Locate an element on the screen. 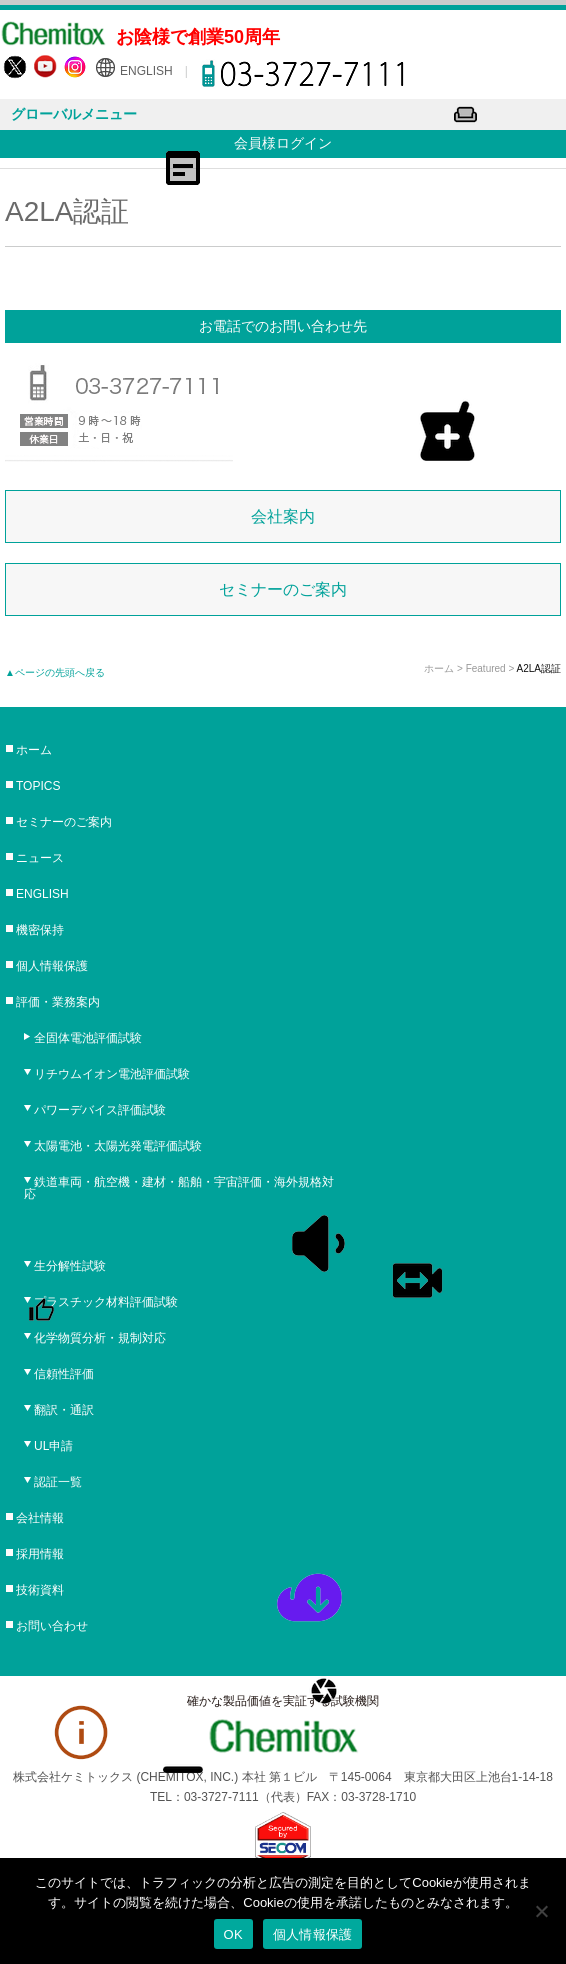  like or upvote content is located at coordinates (41, 1310).